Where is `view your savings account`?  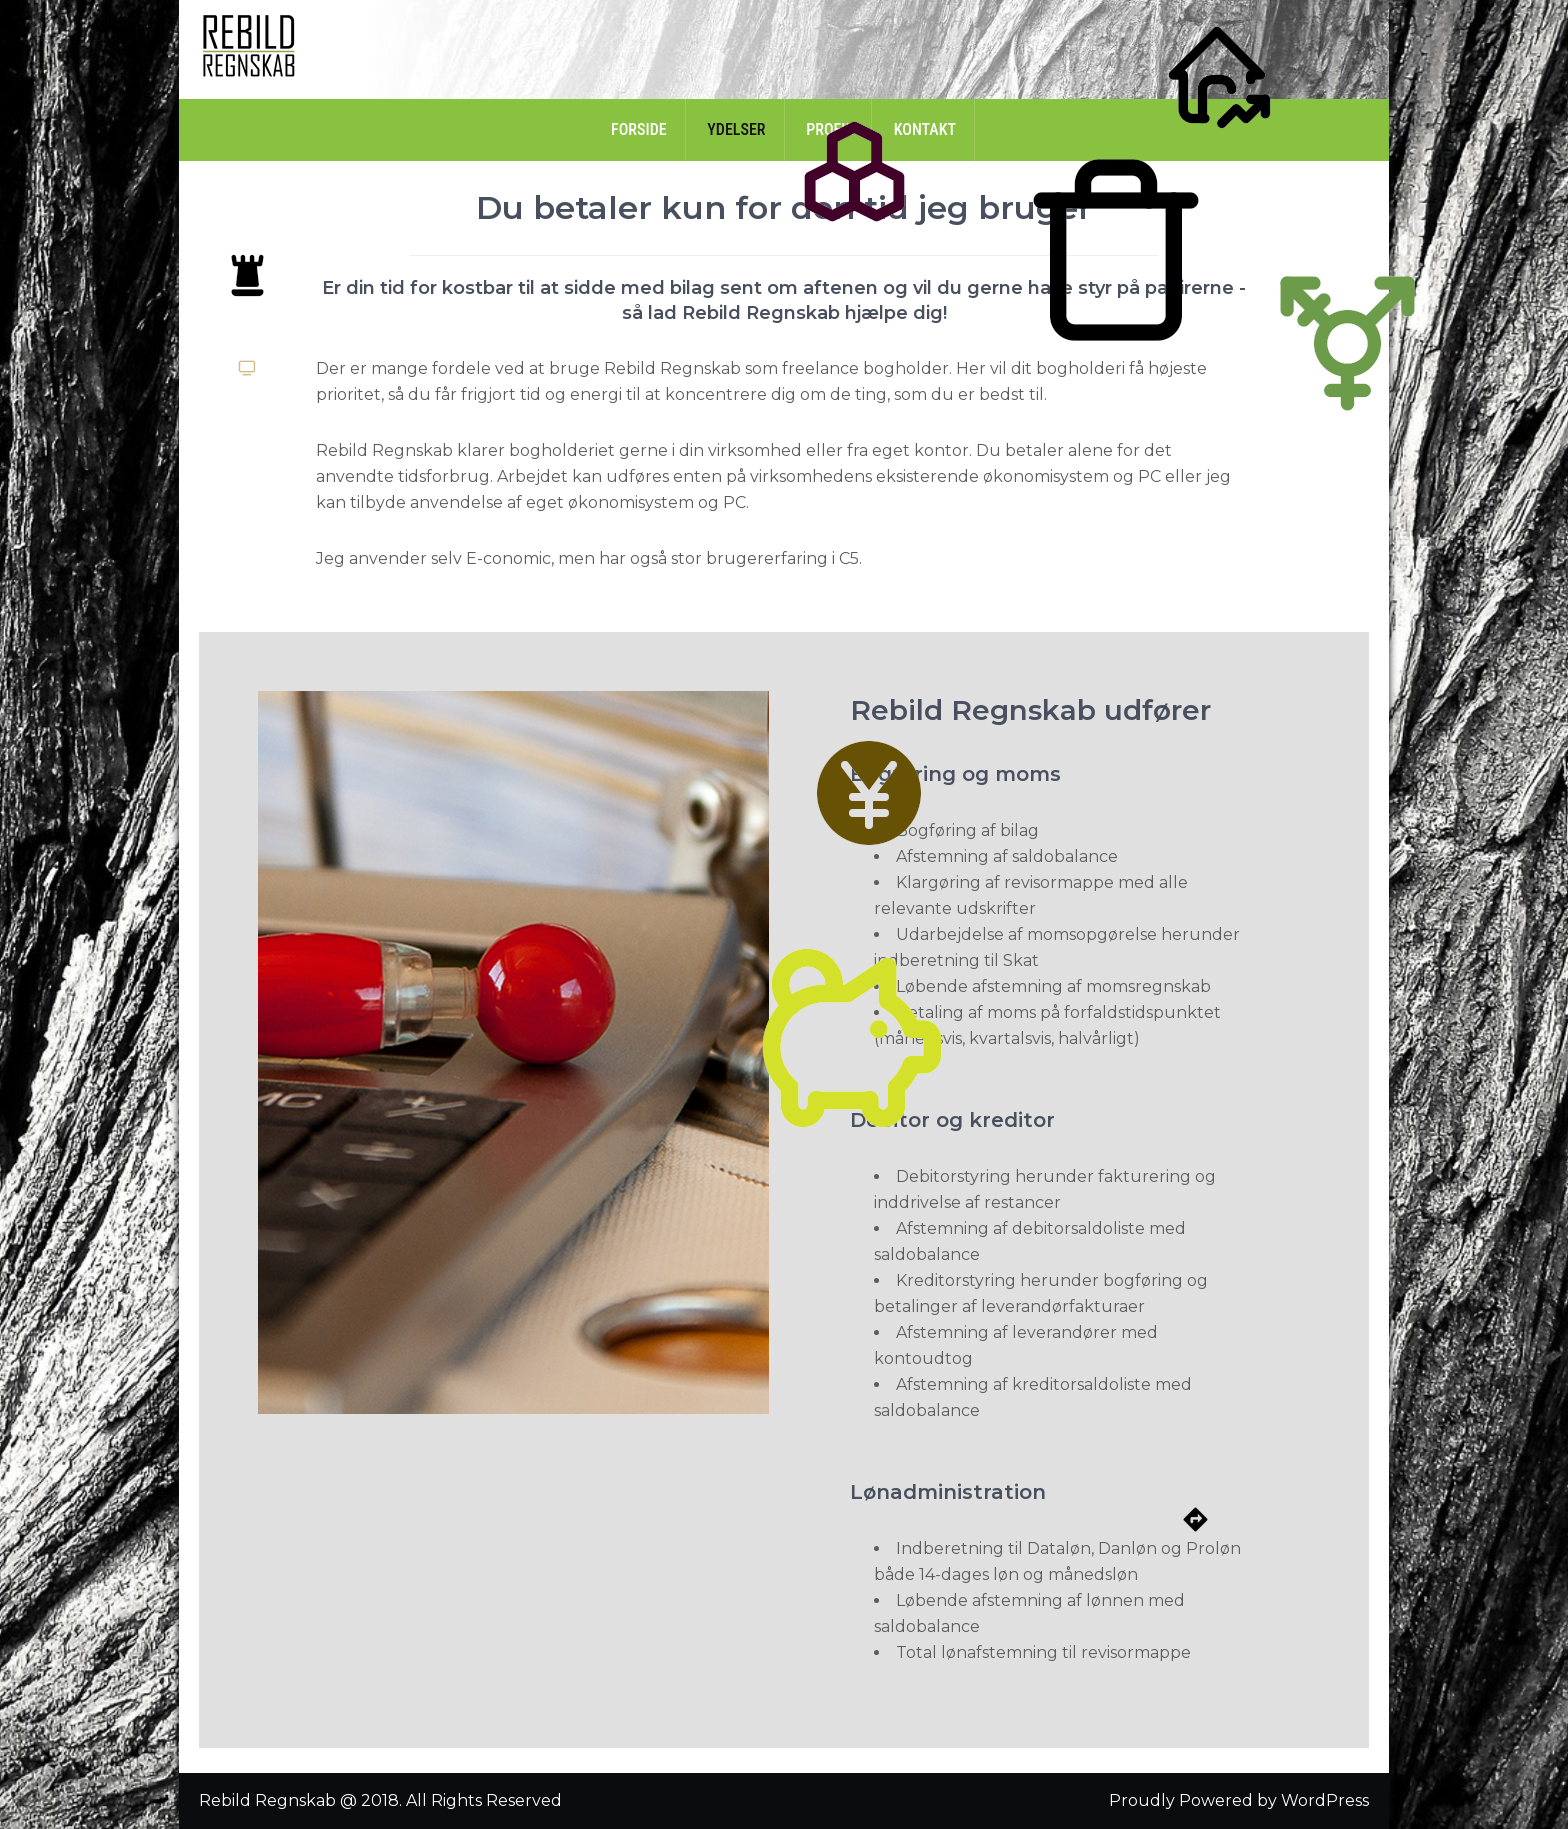
view your savings account is located at coordinates (852, 1038).